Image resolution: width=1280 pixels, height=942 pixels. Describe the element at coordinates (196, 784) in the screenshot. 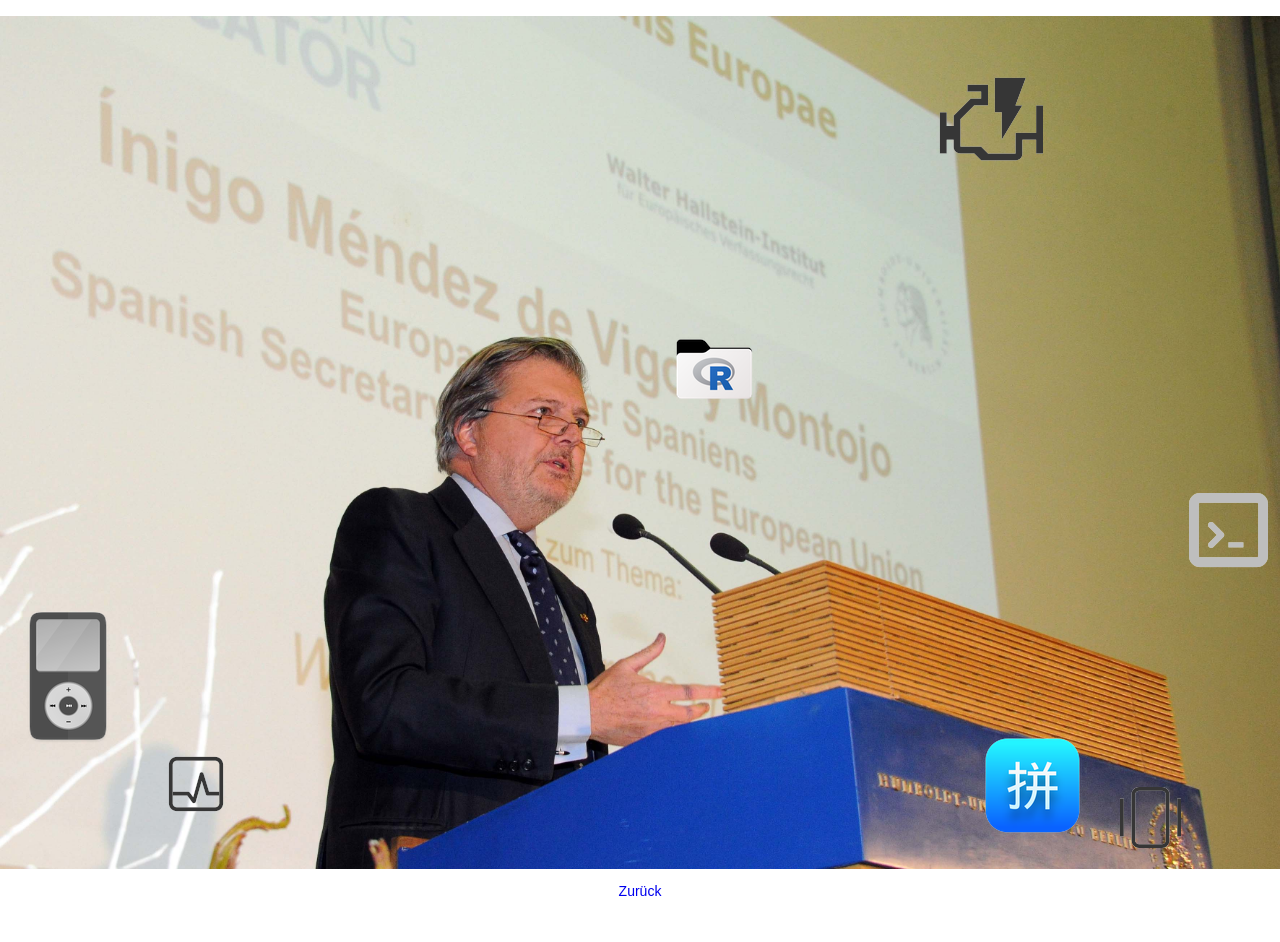

I see `open system monitor or activity monitor` at that location.